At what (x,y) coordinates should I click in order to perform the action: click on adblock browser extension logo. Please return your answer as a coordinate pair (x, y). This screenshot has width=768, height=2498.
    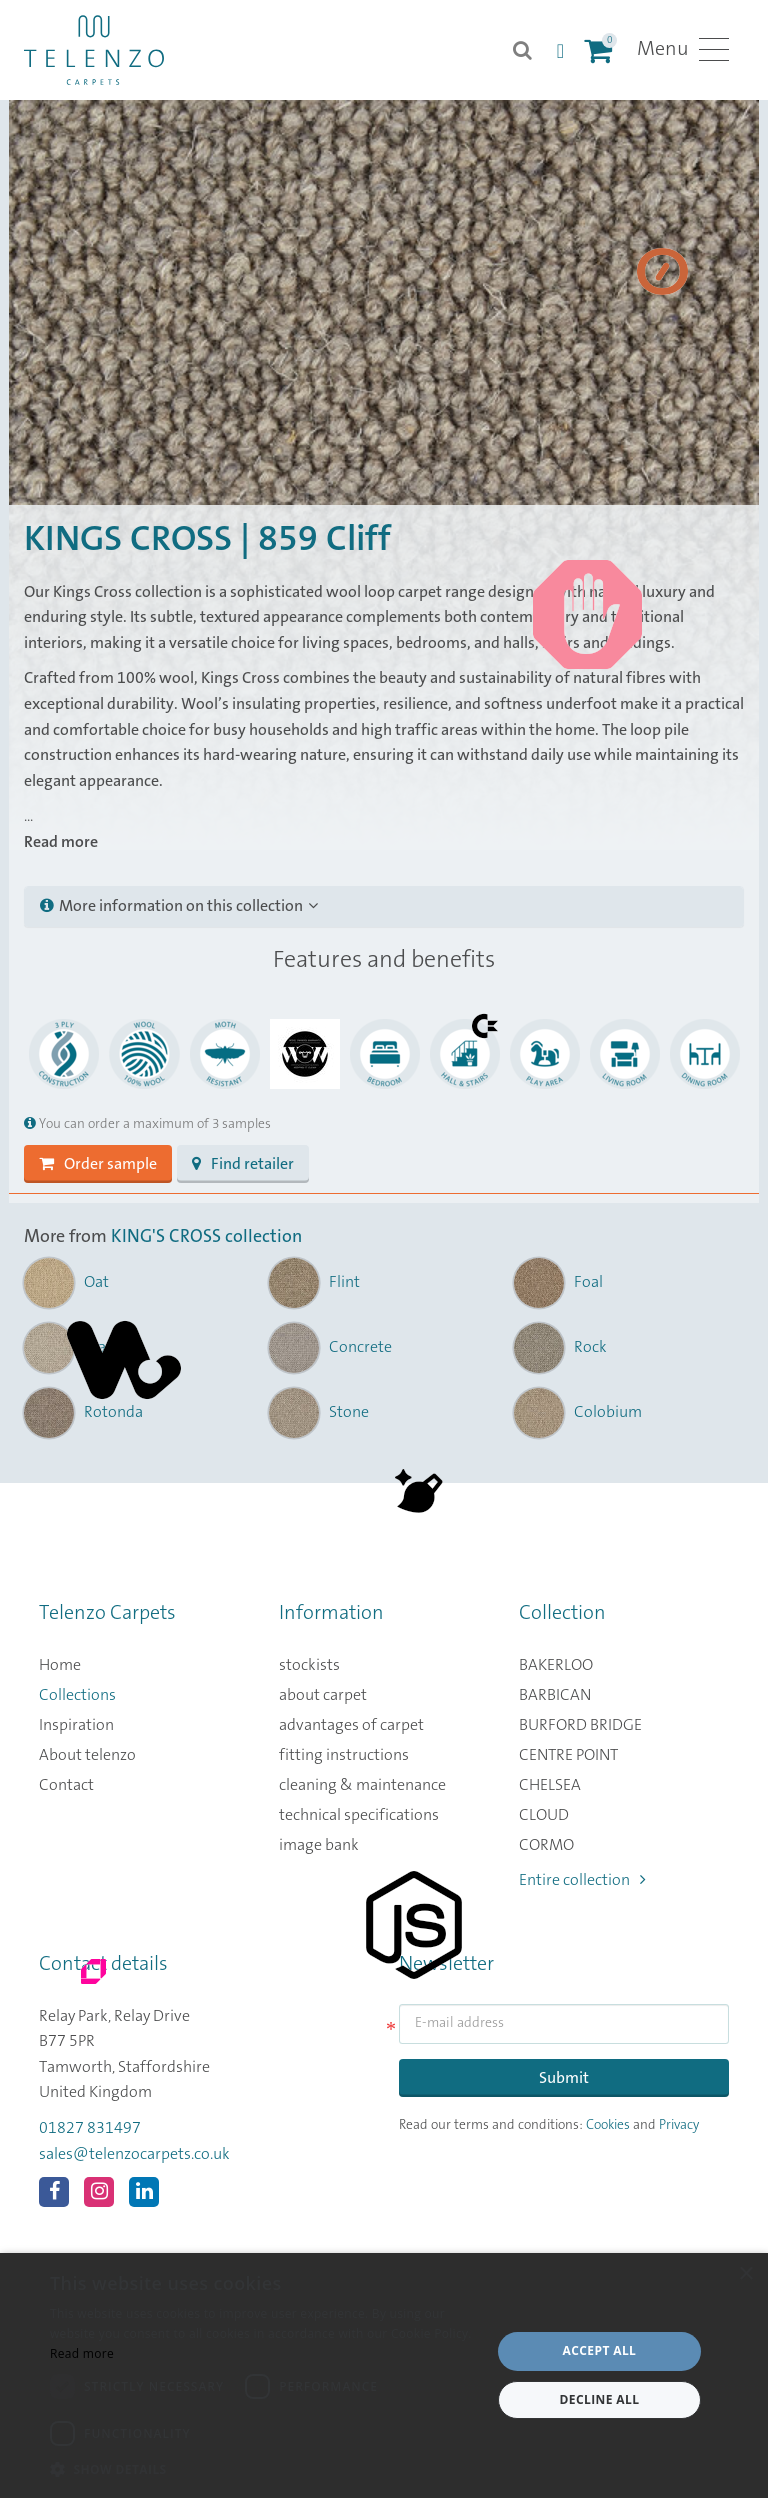
    Looking at the image, I should click on (587, 614).